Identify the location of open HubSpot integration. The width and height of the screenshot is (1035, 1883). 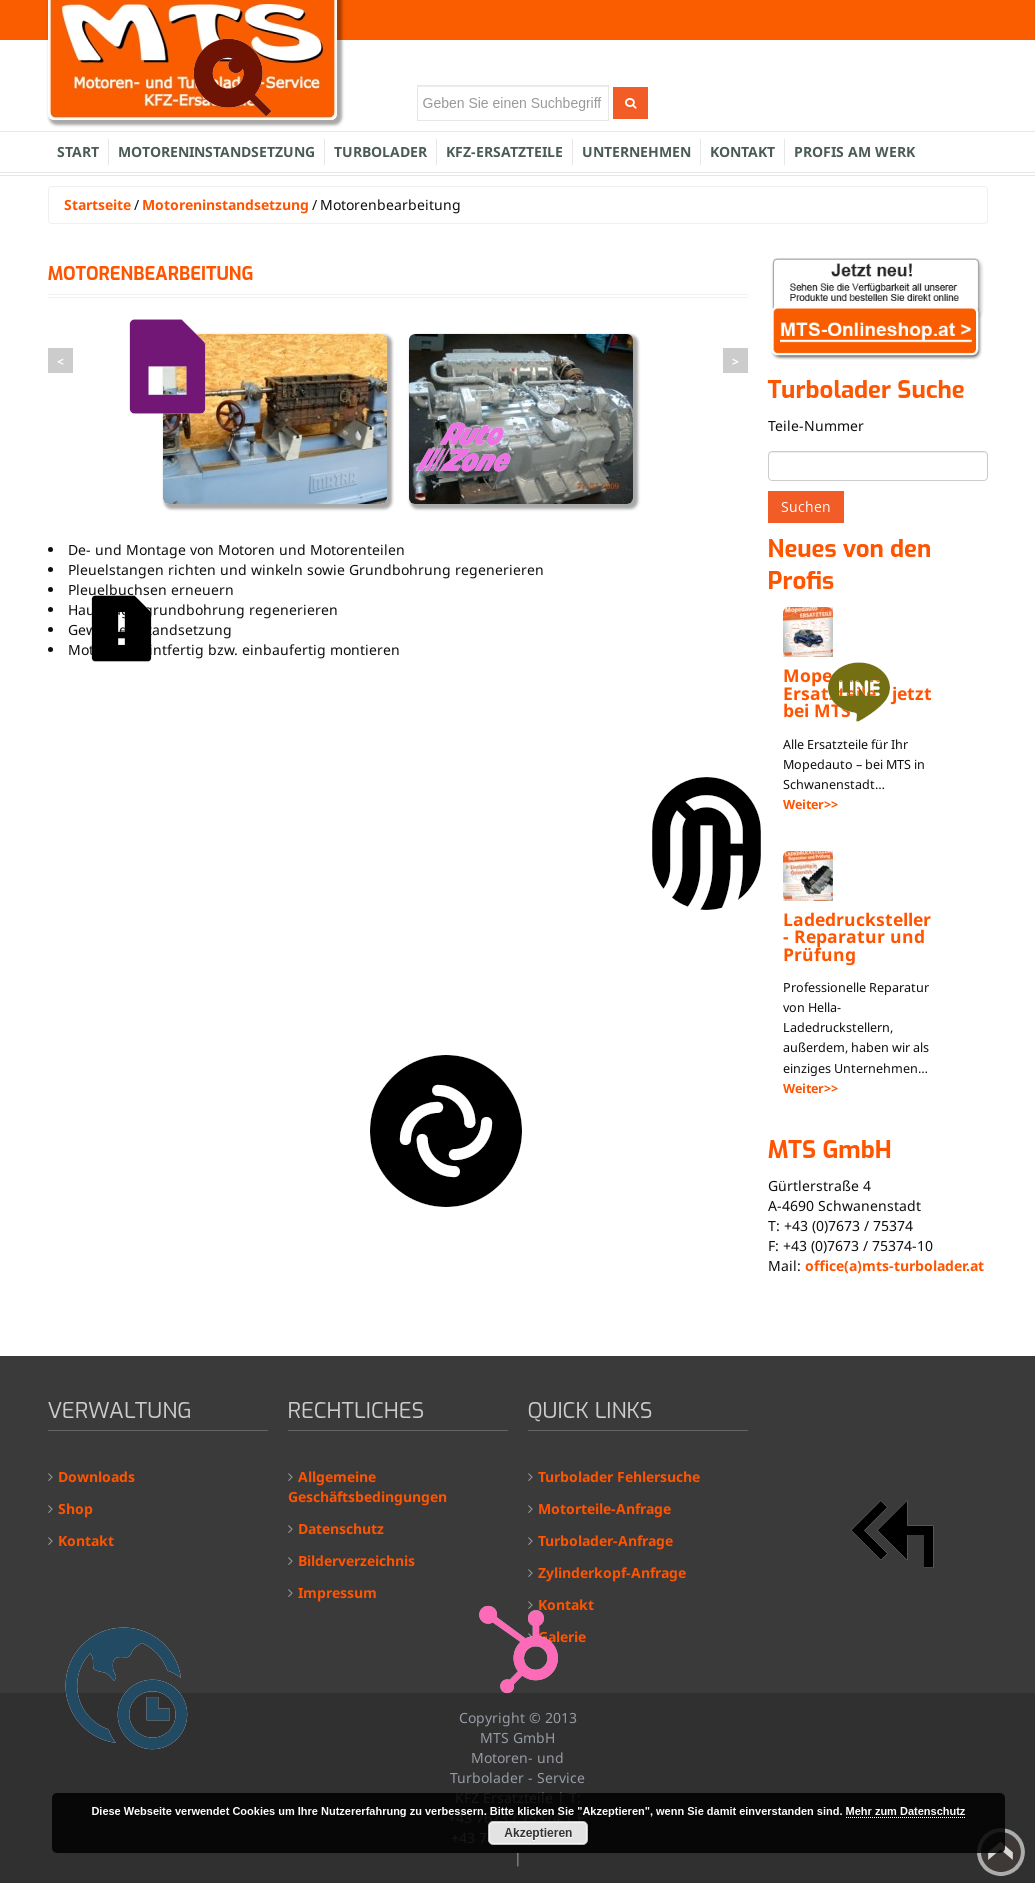
(518, 1649).